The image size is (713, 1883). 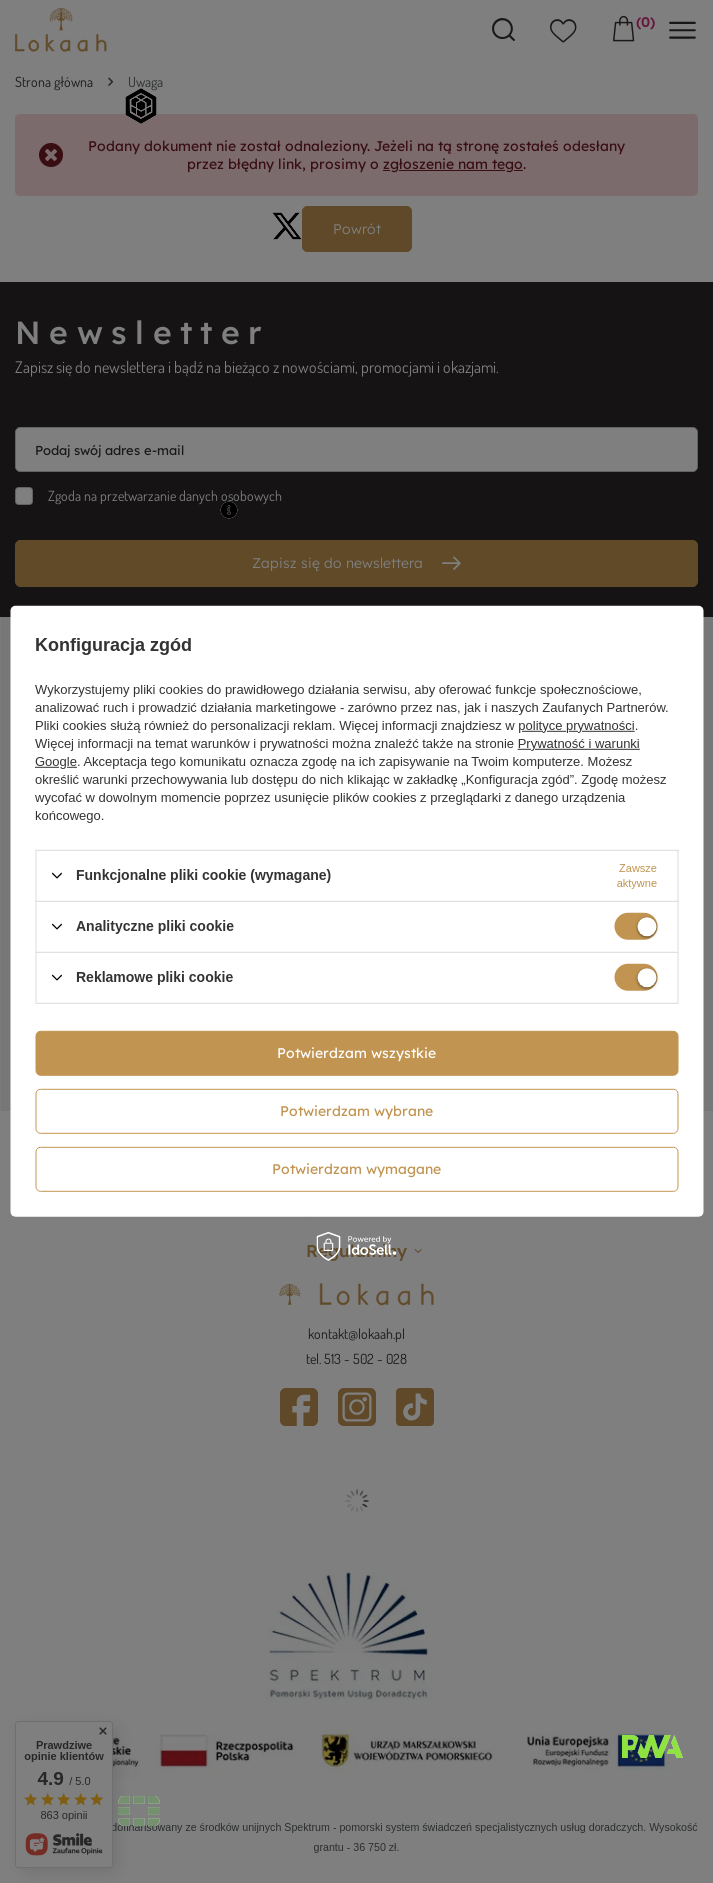 What do you see at coordinates (287, 226) in the screenshot?
I see `open the X (formerly Twitter) app` at bounding box center [287, 226].